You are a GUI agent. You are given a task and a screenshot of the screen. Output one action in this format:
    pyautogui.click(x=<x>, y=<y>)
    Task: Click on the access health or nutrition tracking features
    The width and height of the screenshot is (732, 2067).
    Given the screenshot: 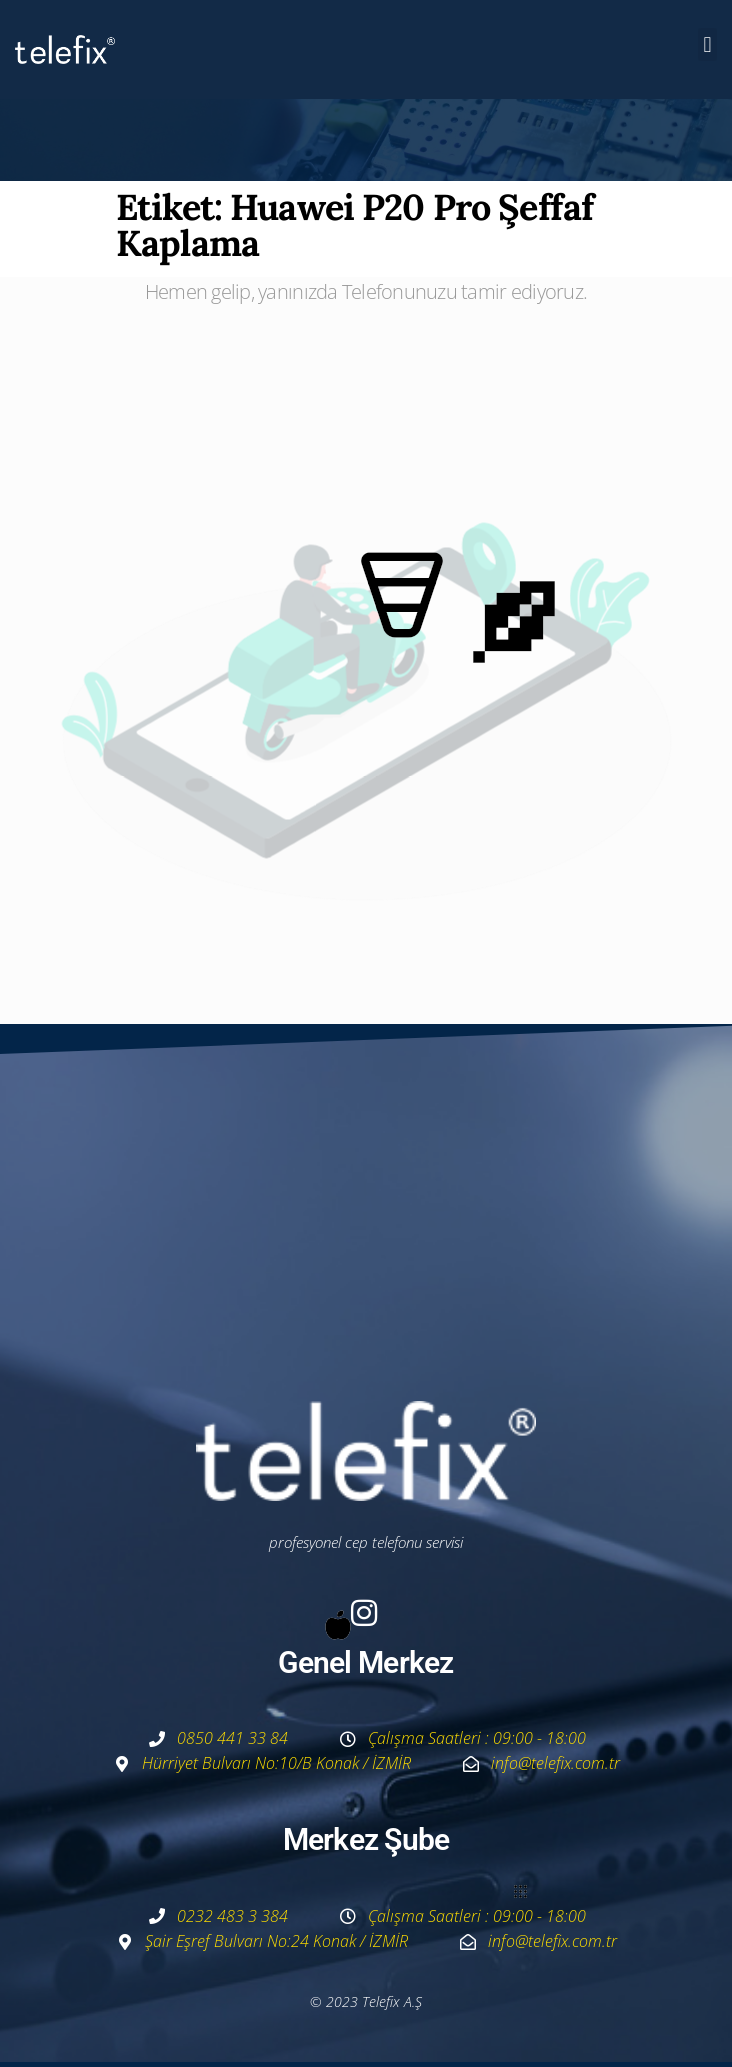 What is the action you would take?
    pyautogui.click(x=338, y=1625)
    